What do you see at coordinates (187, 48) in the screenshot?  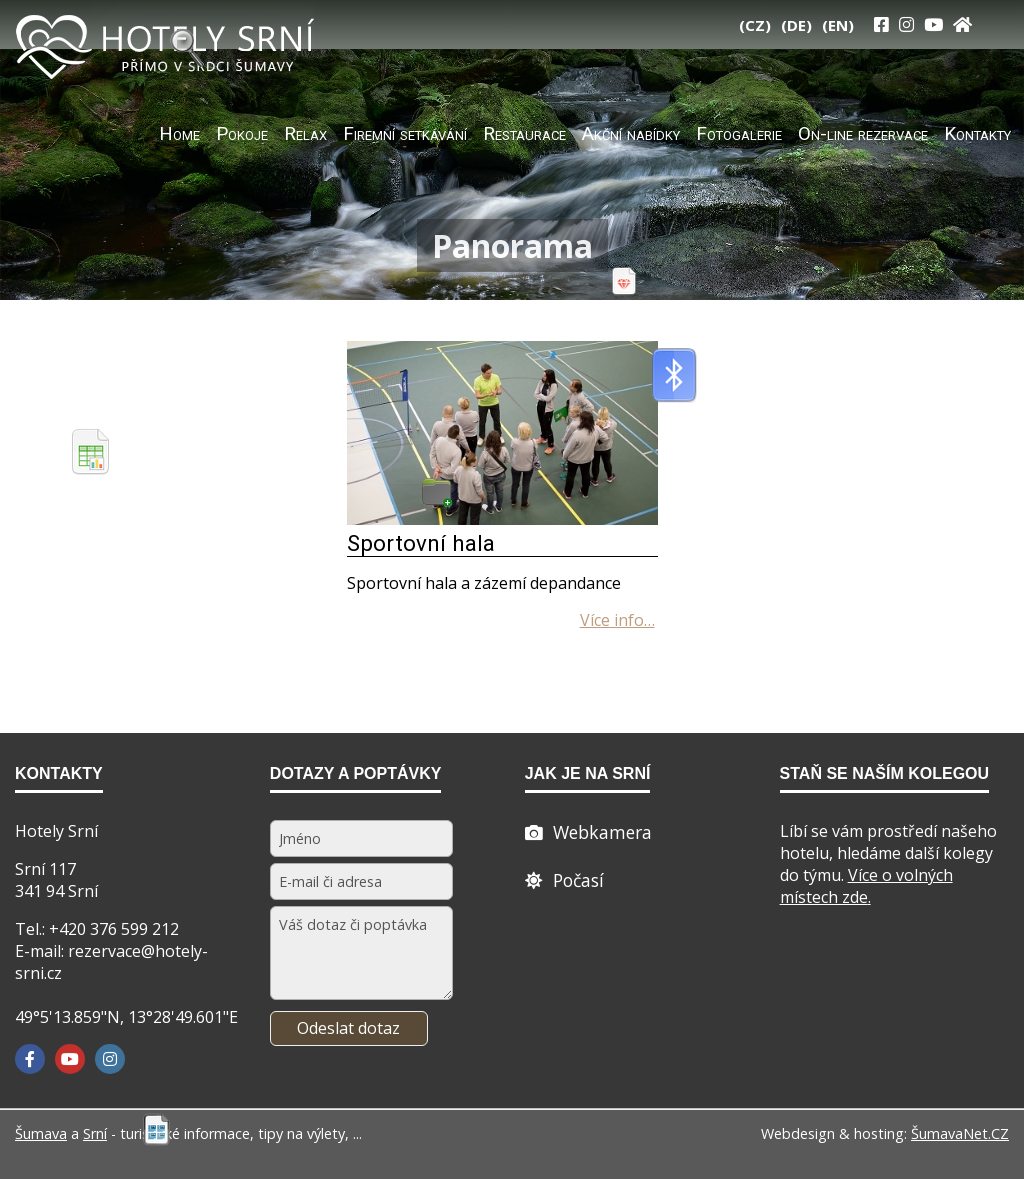 I see `search files, apps, or settings` at bounding box center [187, 48].